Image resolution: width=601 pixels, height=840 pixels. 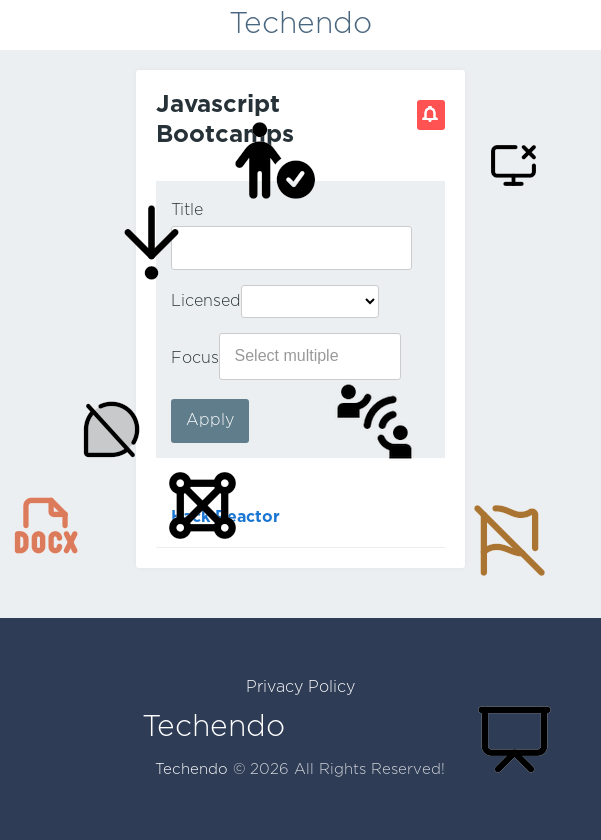 I want to click on user profile verified, so click(x=272, y=160).